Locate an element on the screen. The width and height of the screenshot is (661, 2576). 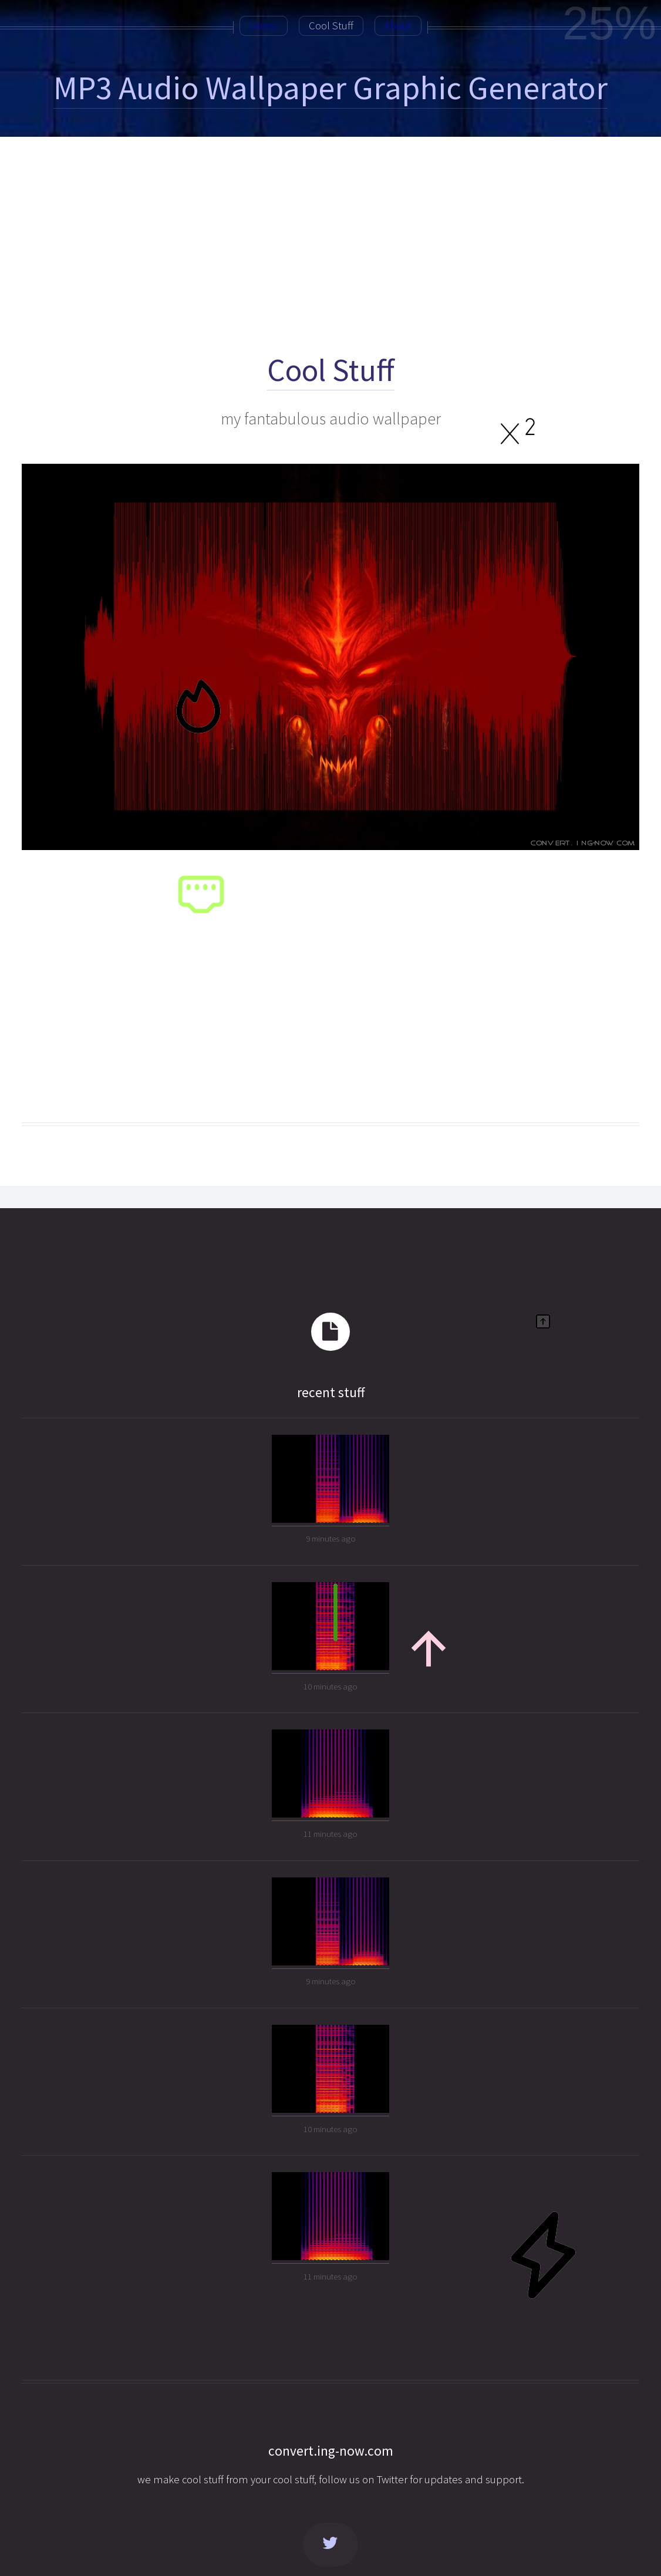
connect via ethernet or wired network is located at coordinates (201, 894).